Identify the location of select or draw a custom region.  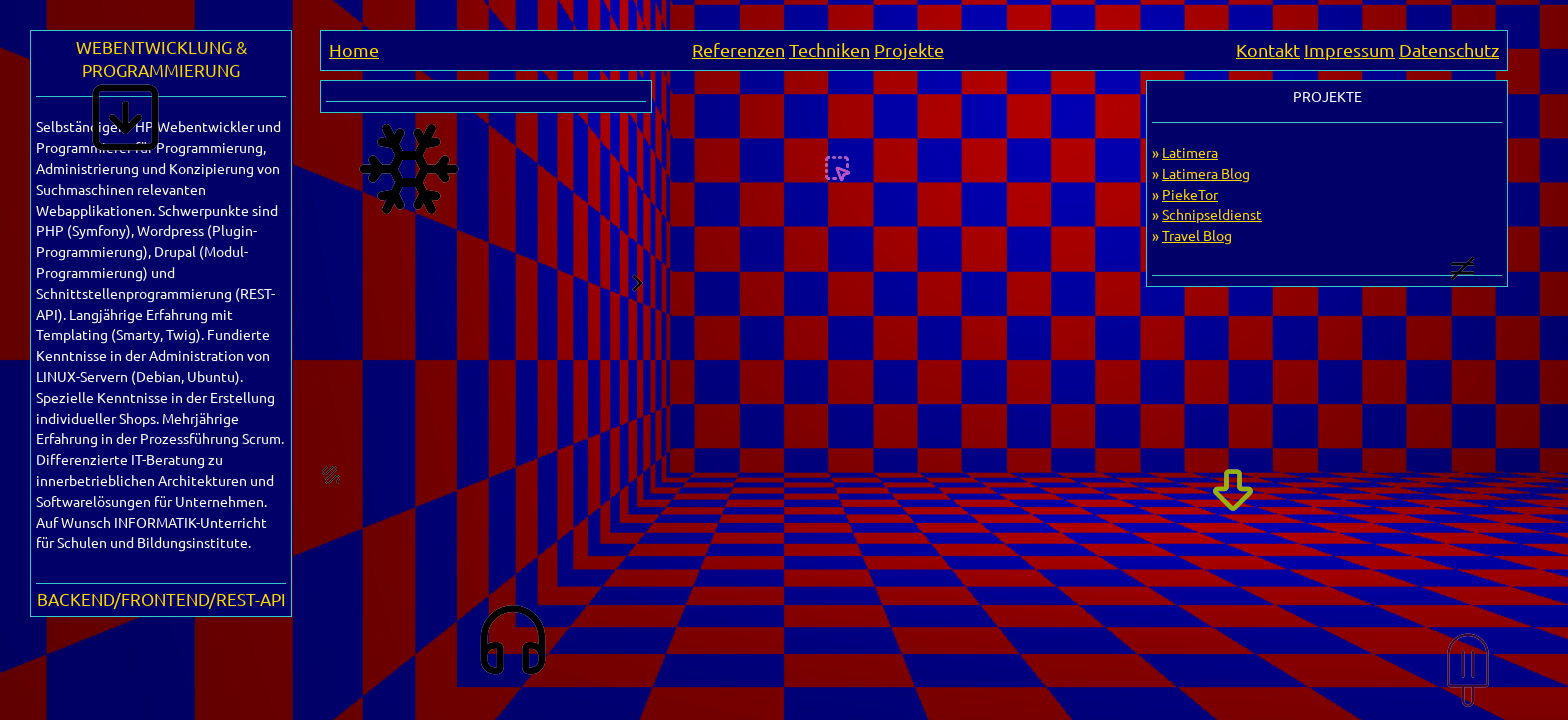
(837, 168).